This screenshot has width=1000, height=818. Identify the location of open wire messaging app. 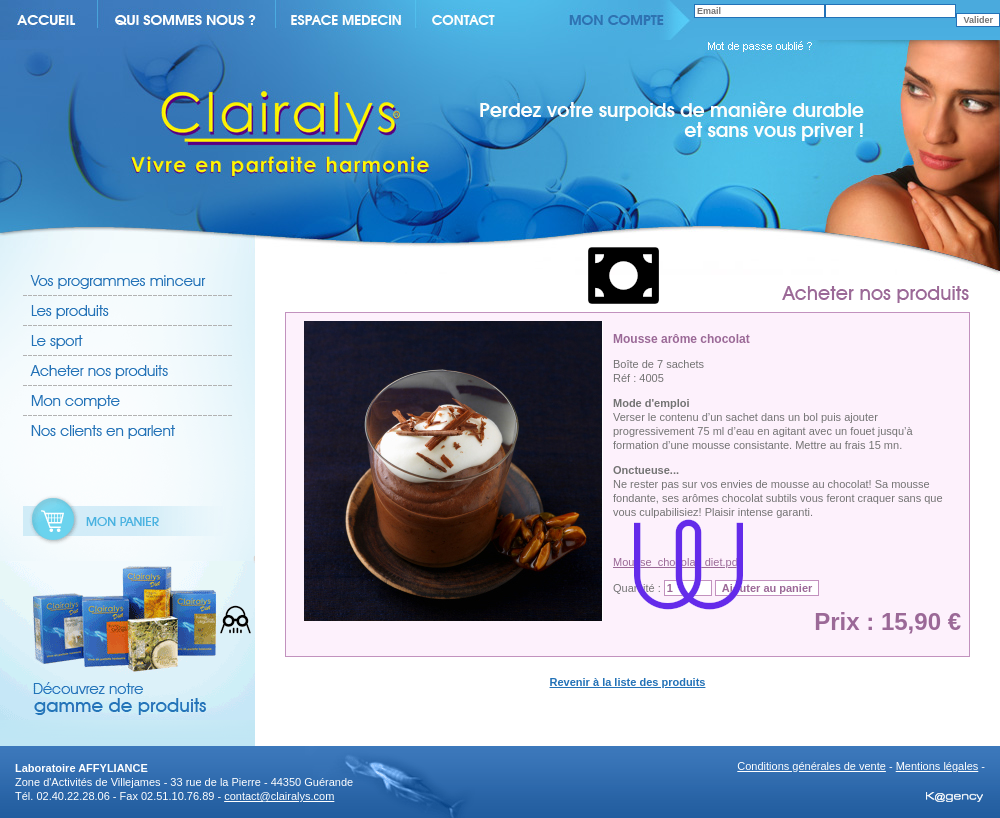
(688, 564).